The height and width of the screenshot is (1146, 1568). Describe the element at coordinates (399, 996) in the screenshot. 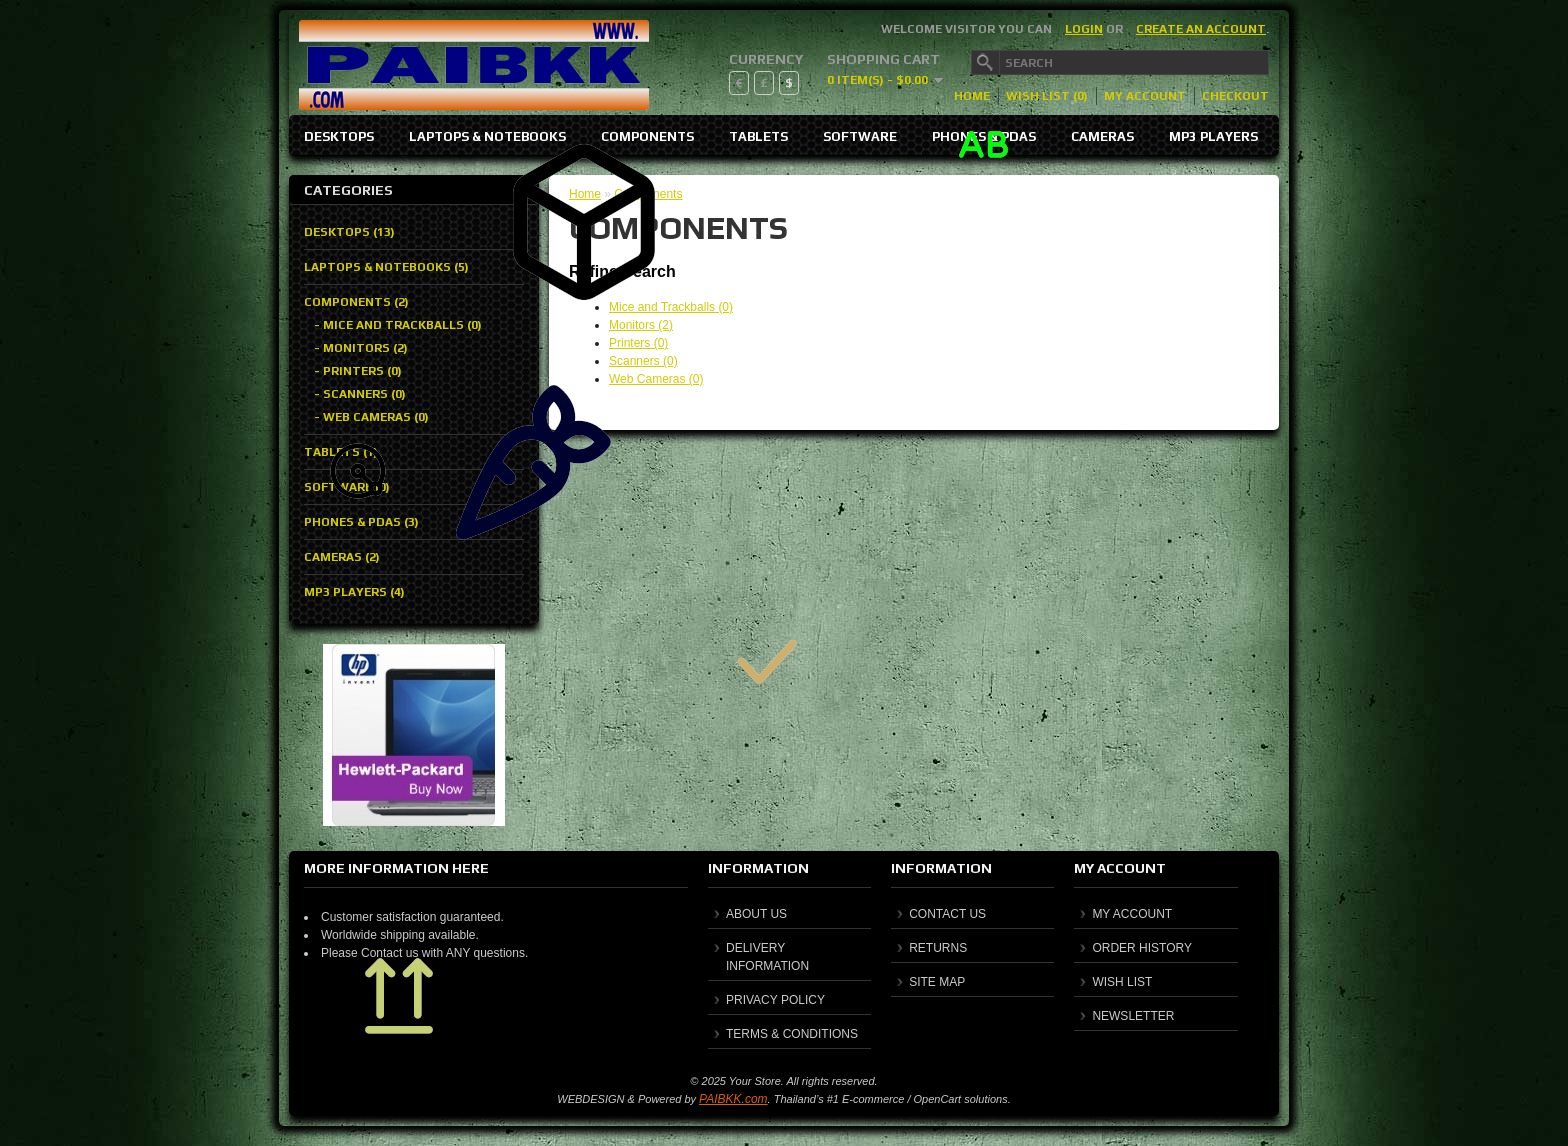

I see `upload multiple files` at that location.